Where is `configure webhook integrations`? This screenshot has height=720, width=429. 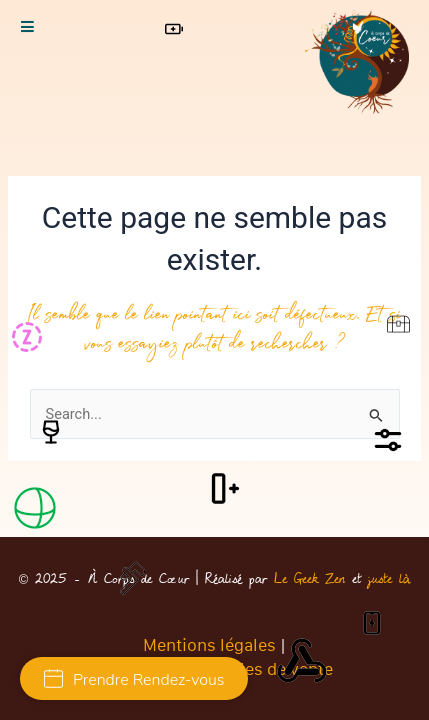 configure webhook integrations is located at coordinates (302, 663).